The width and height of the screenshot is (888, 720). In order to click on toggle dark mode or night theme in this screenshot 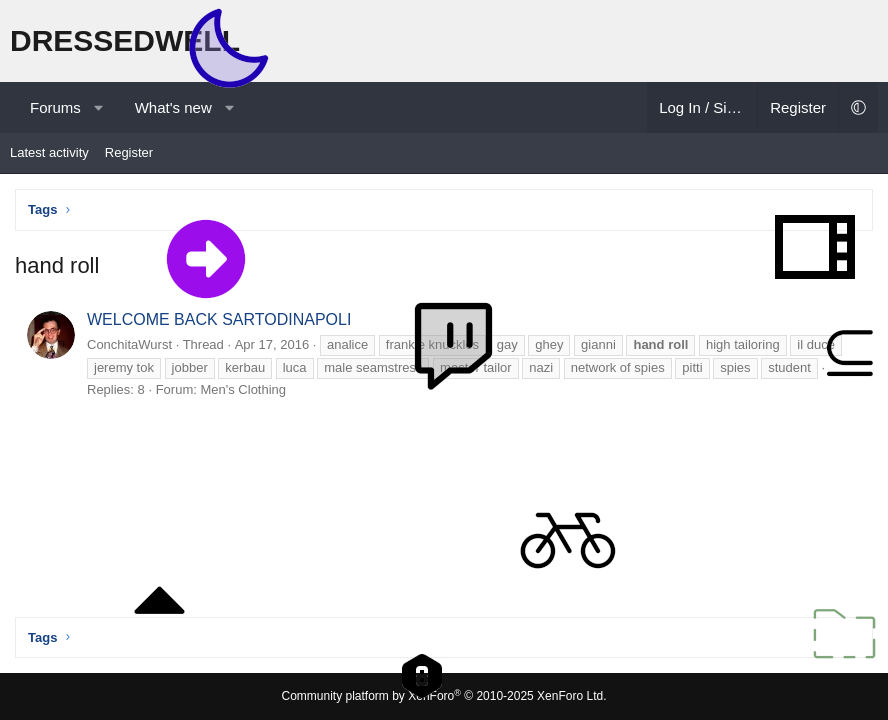, I will do `click(226, 50)`.